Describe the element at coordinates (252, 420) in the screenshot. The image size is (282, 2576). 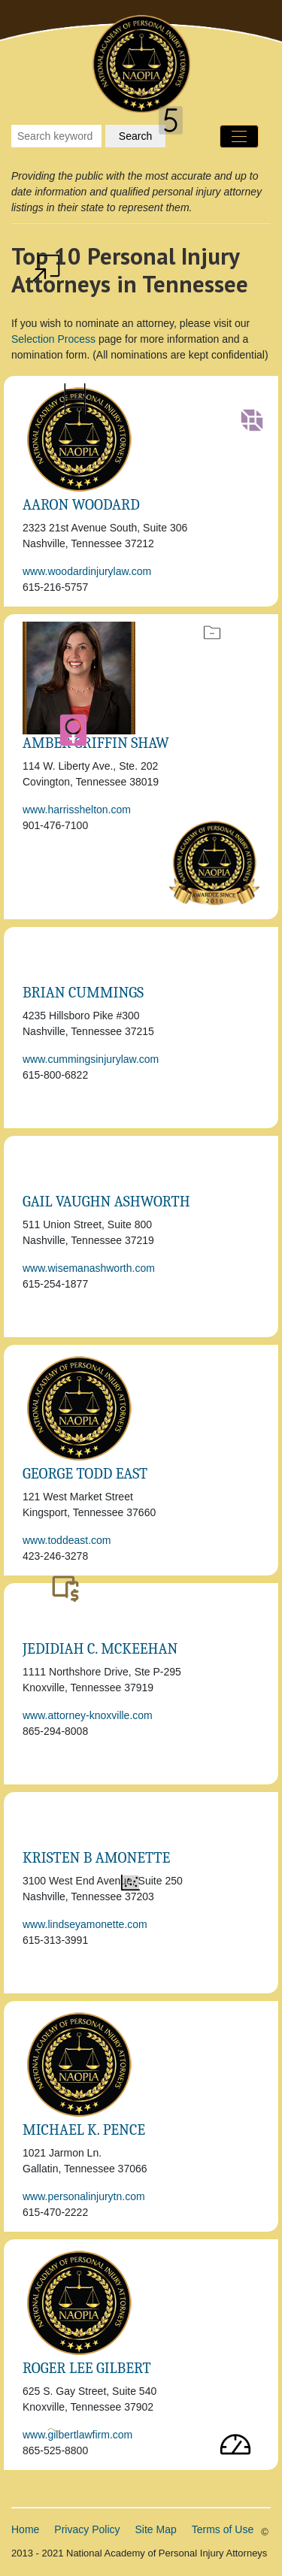
I see `view 3D model or object` at that location.